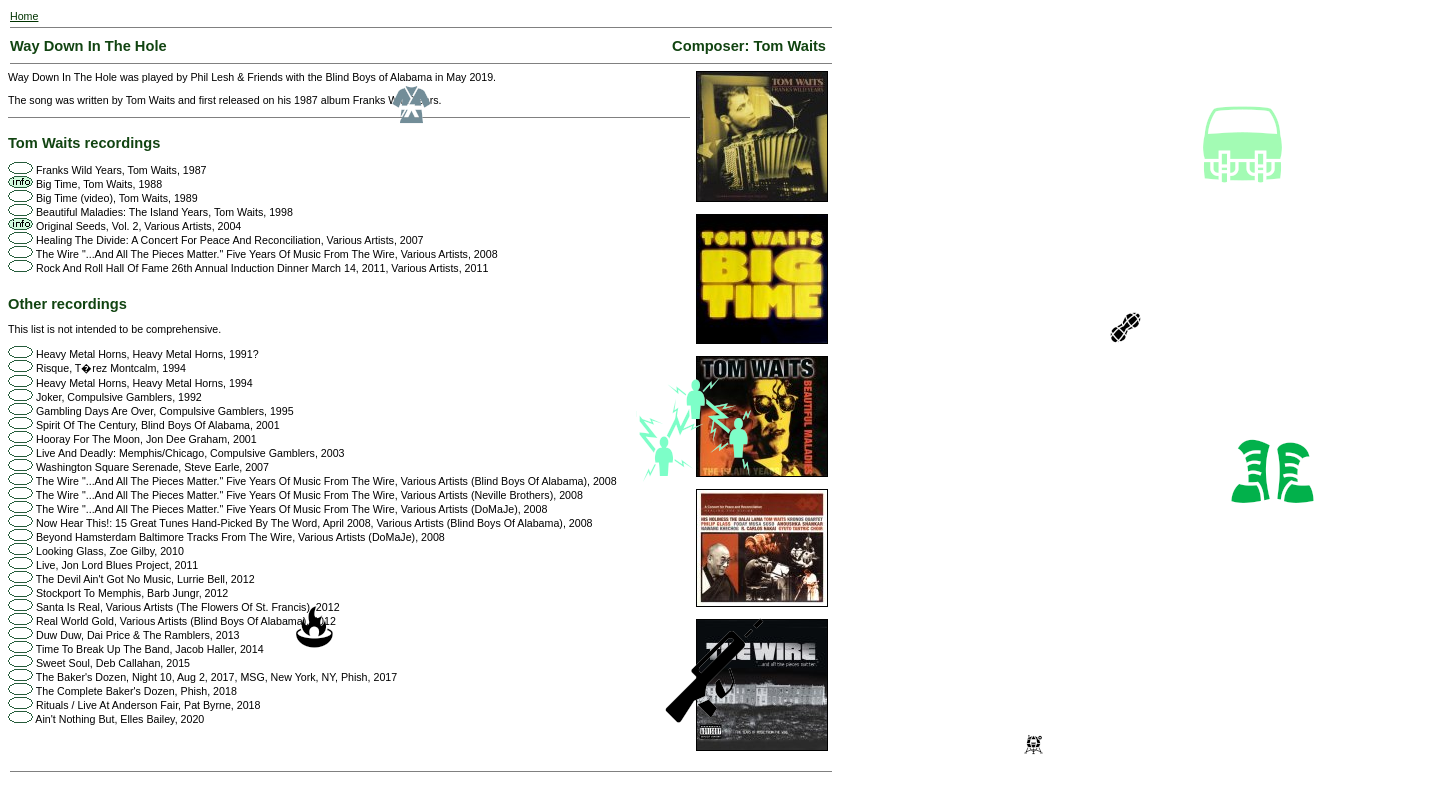  I want to click on indicates peanut ingredient or allergen warning, so click(1125, 327).